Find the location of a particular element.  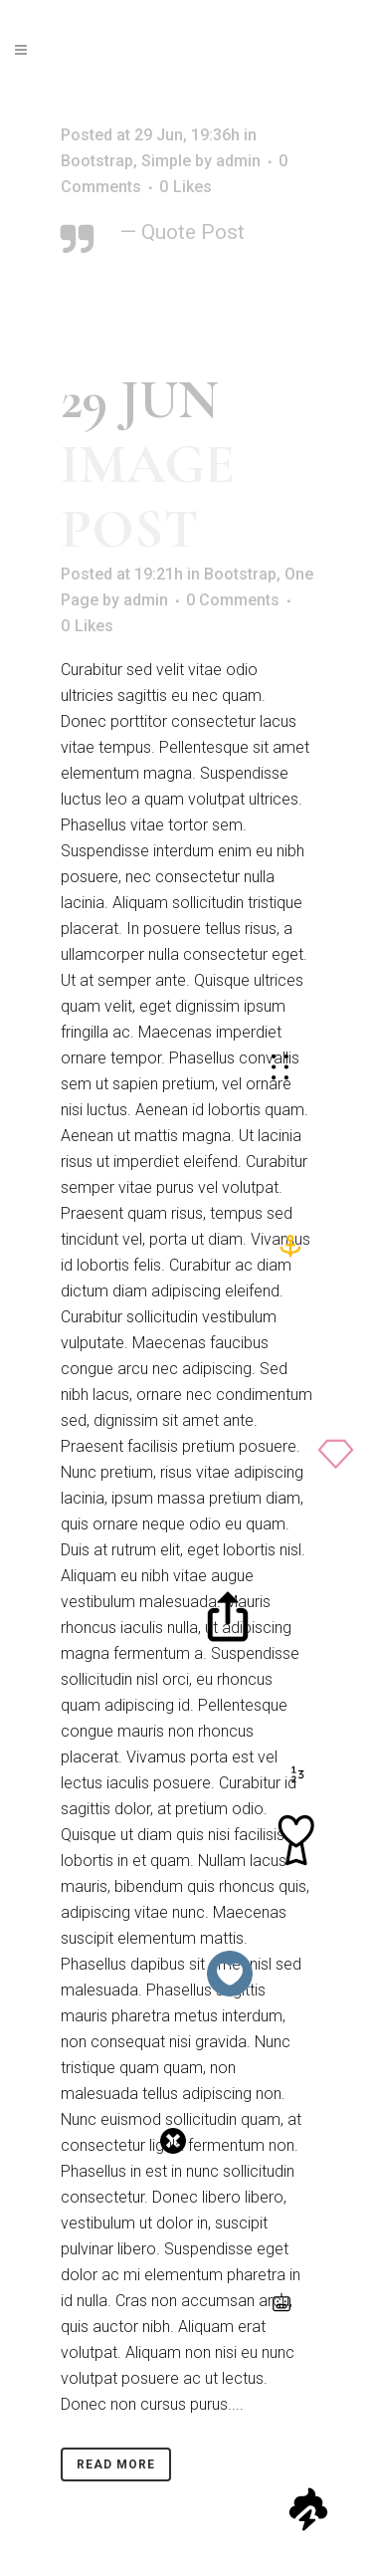

anchor link to a specific section on a page is located at coordinates (290, 1246).